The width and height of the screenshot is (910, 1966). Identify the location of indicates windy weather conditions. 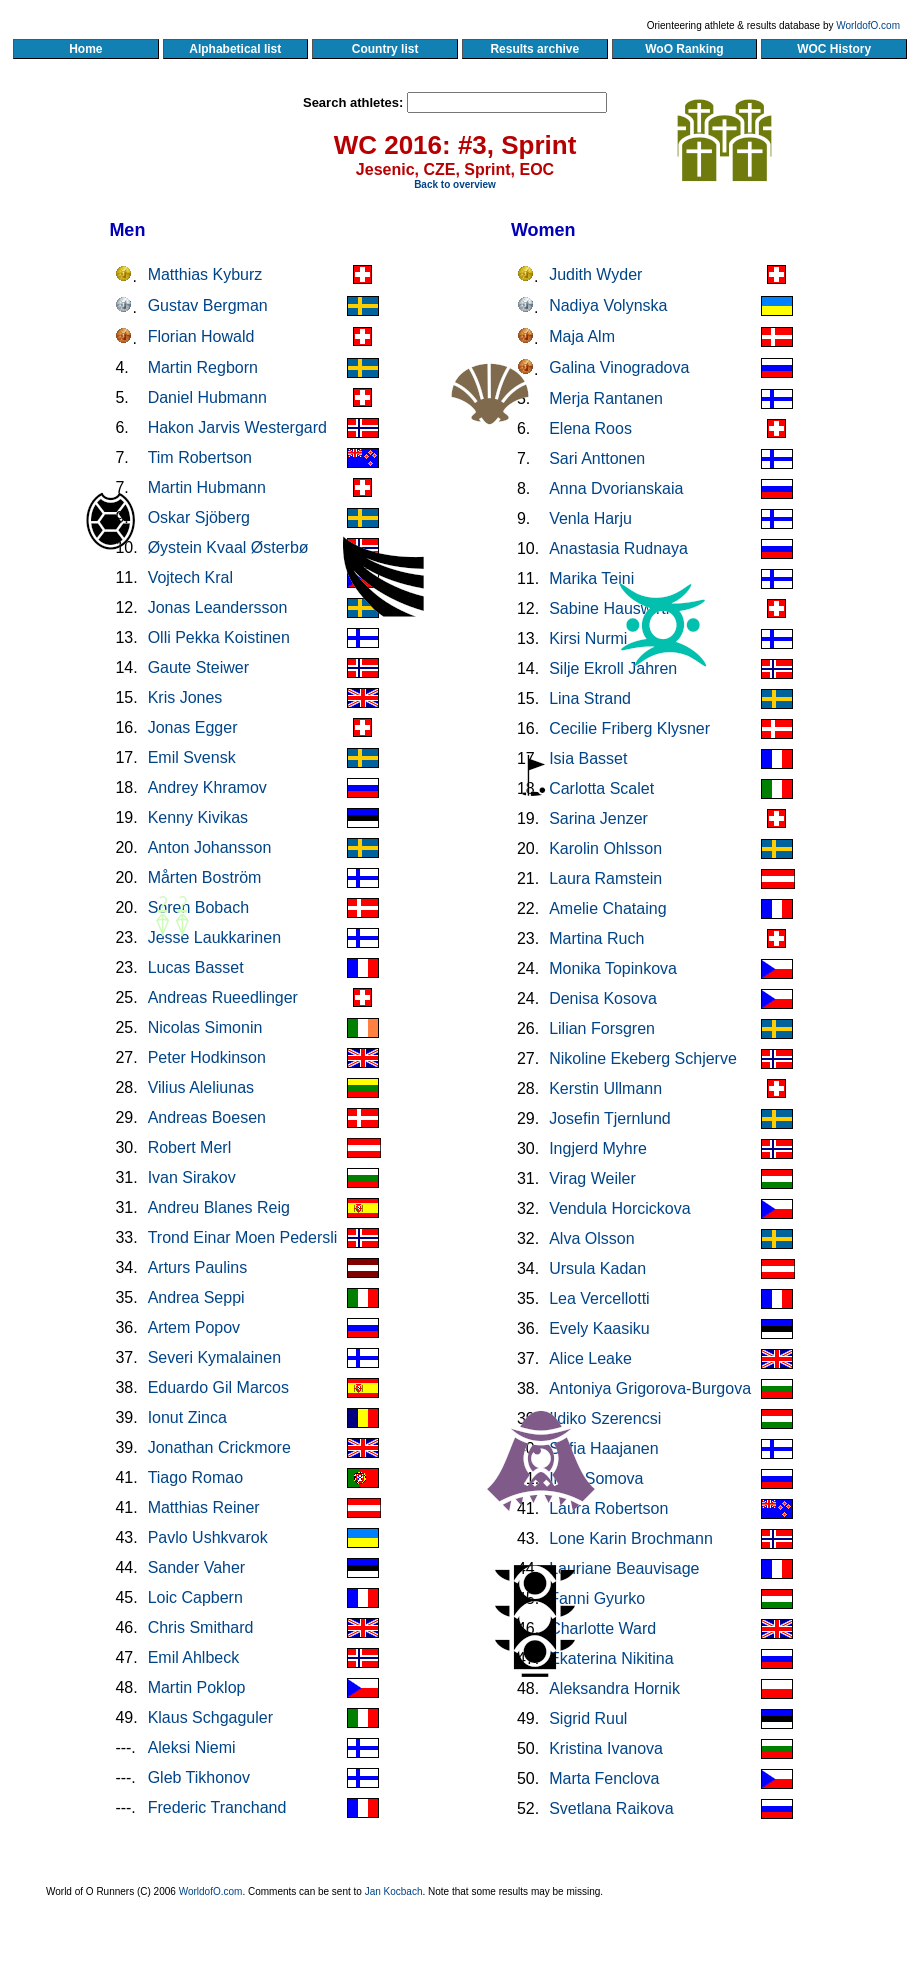
(383, 576).